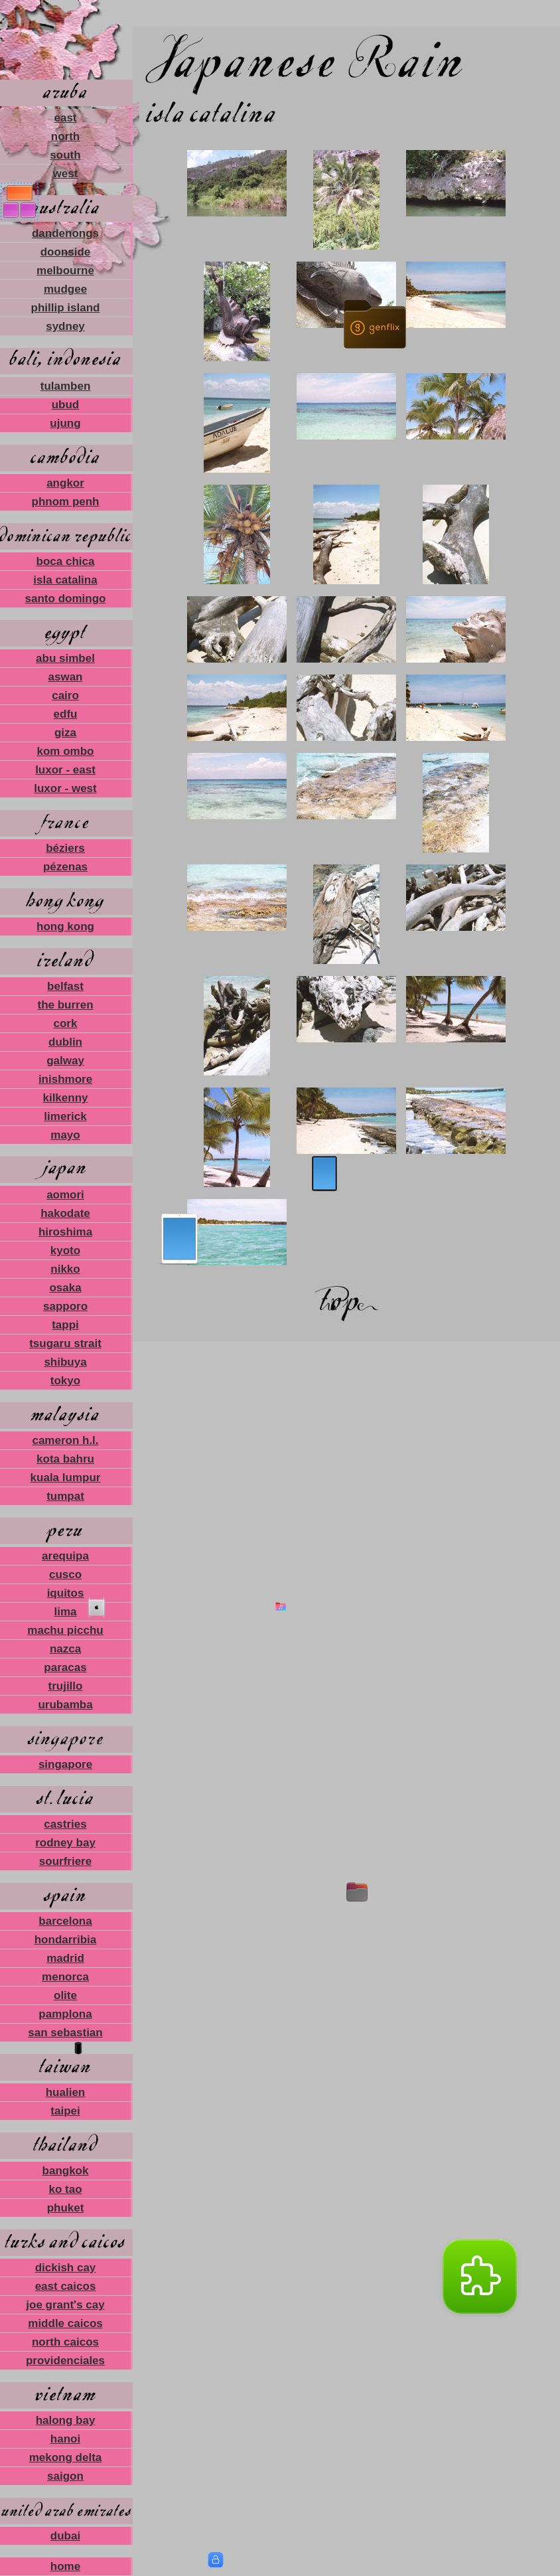  I want to click on indicates a folder is ready to accept a dragged item, so click(357, 1892).